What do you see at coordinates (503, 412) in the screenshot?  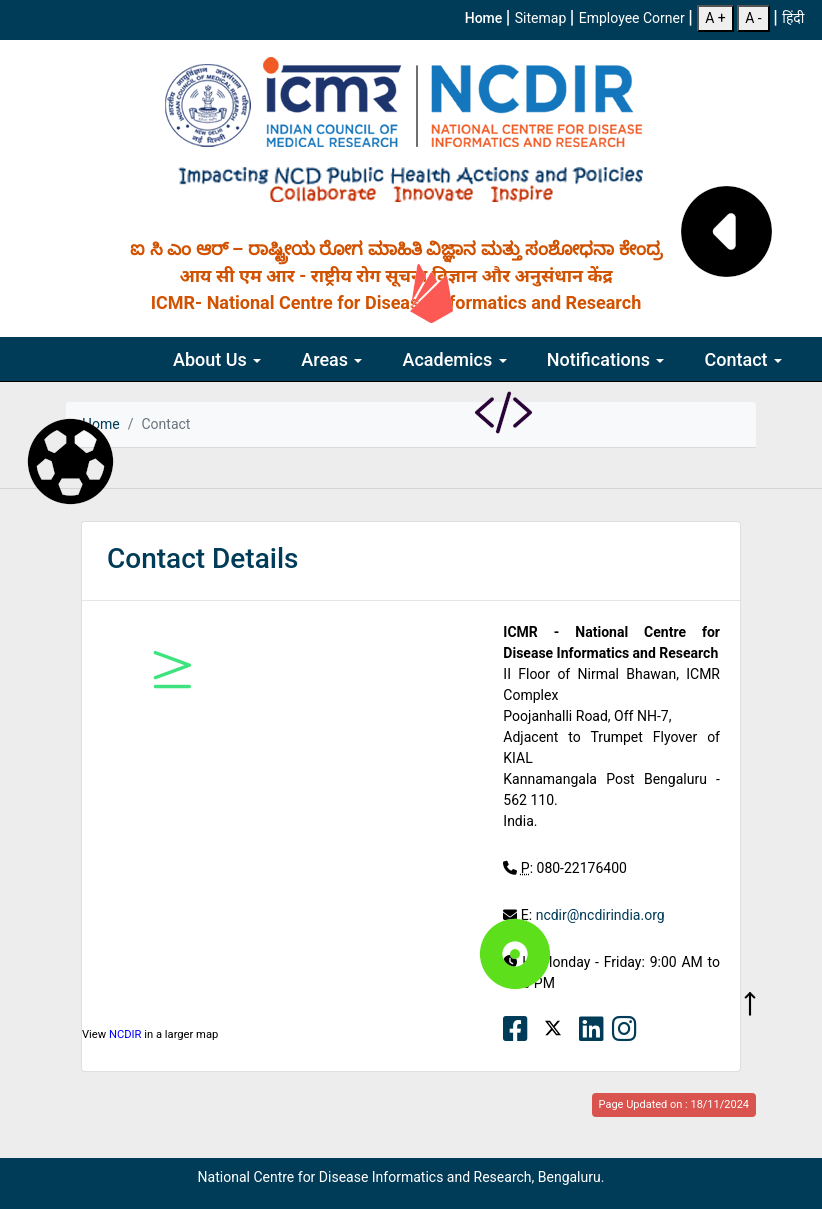 I see `view or edit source code` at bounding box center [503, 412].